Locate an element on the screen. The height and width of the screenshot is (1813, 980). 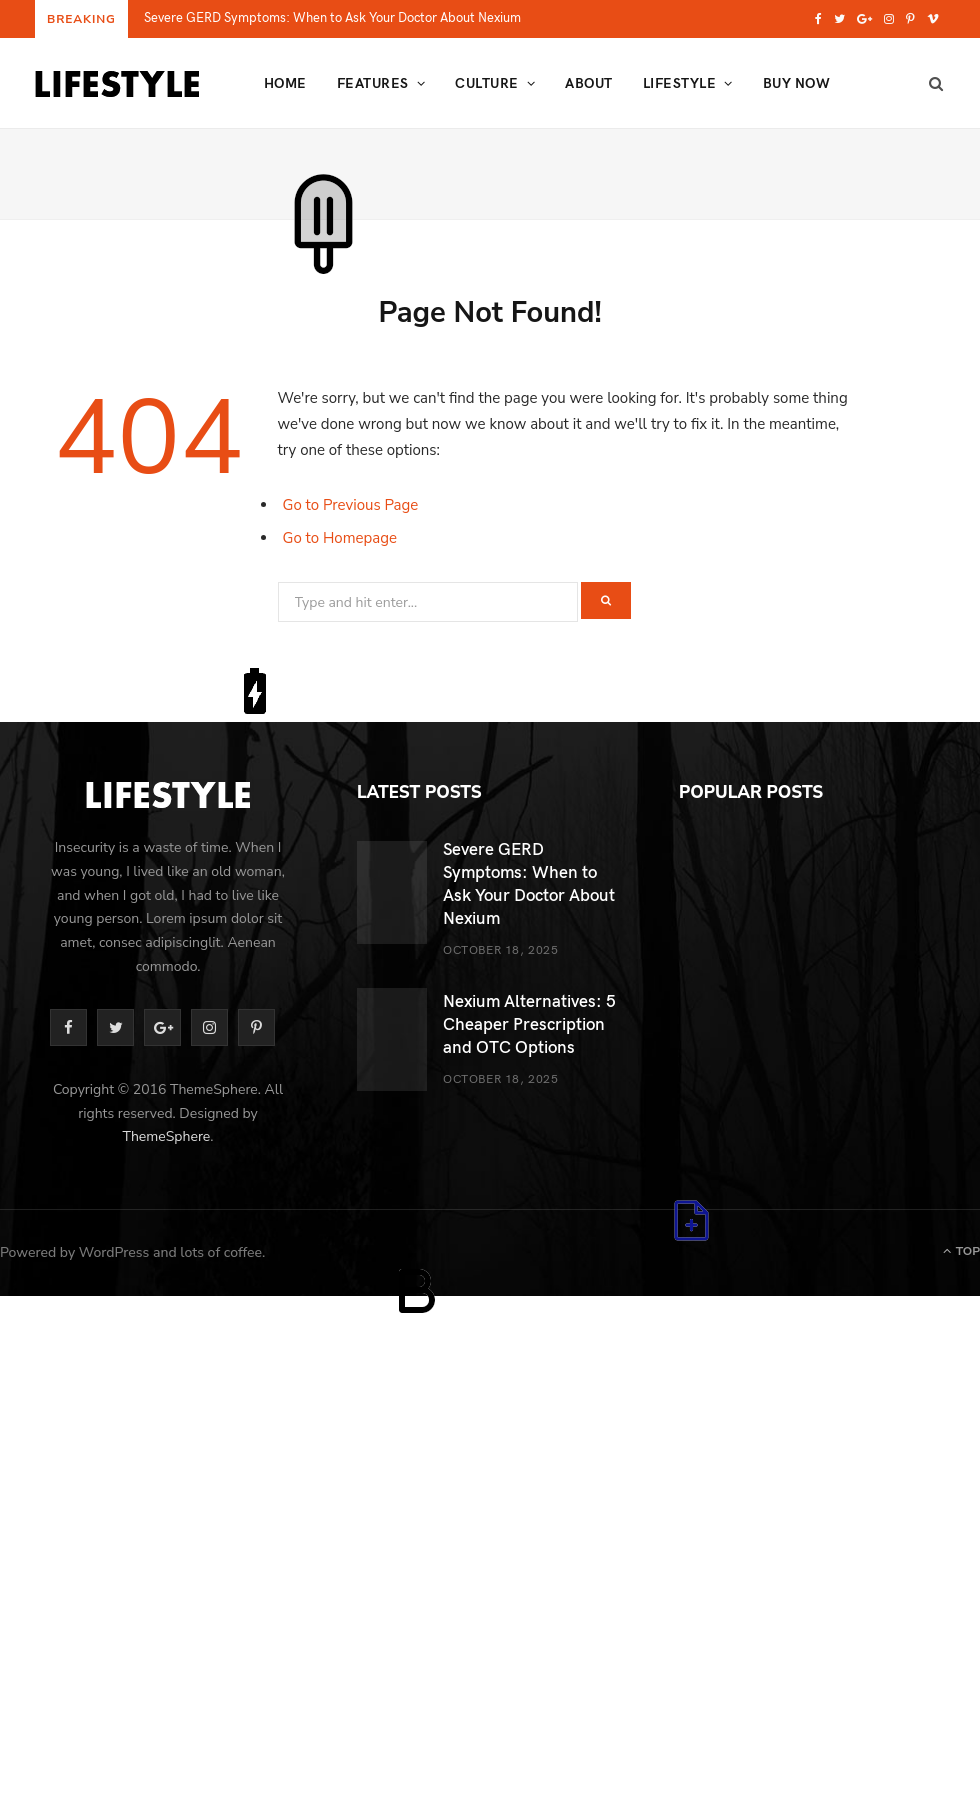
indicates battery is fully charged while connected to power is located at coordinates (255, 691).